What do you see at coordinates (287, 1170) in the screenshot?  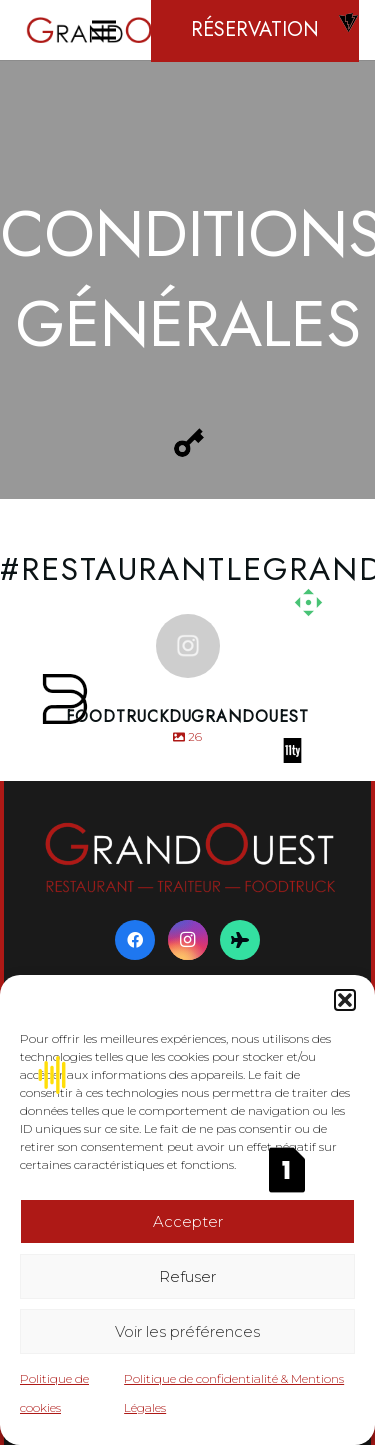 I see `indicates primary SIM card slot (SIM 1)` at bounding box center [287, 1170].